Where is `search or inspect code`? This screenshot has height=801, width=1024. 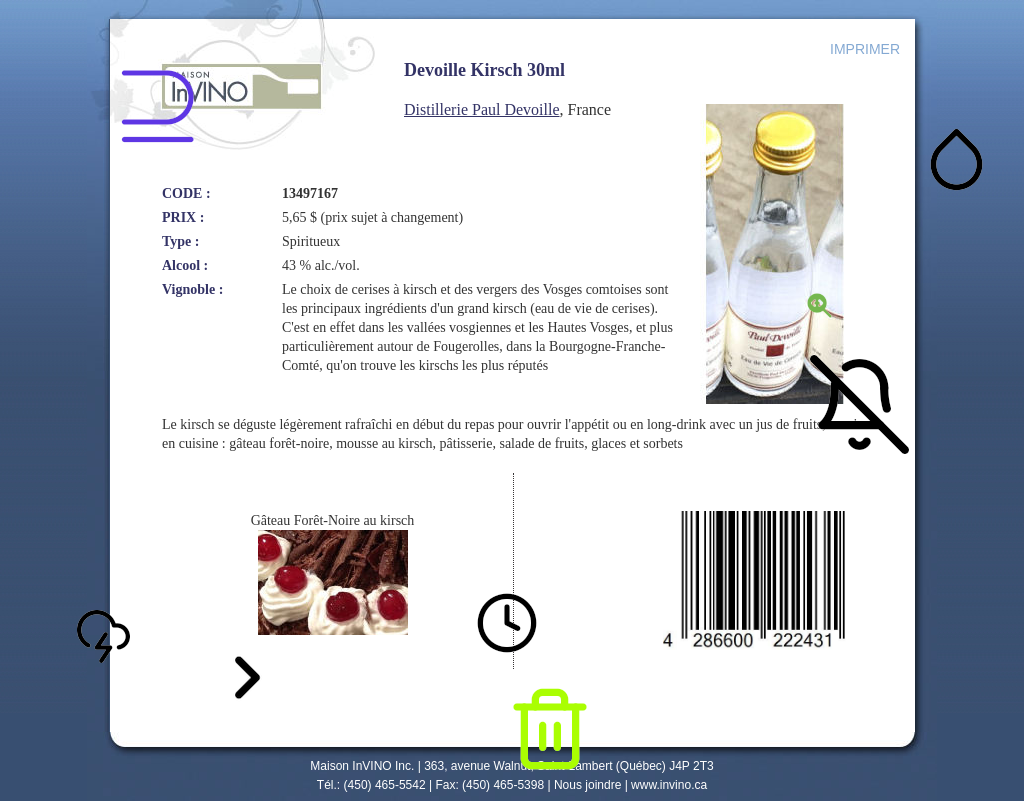 search or inspect code is located at coordinates (819, 305).